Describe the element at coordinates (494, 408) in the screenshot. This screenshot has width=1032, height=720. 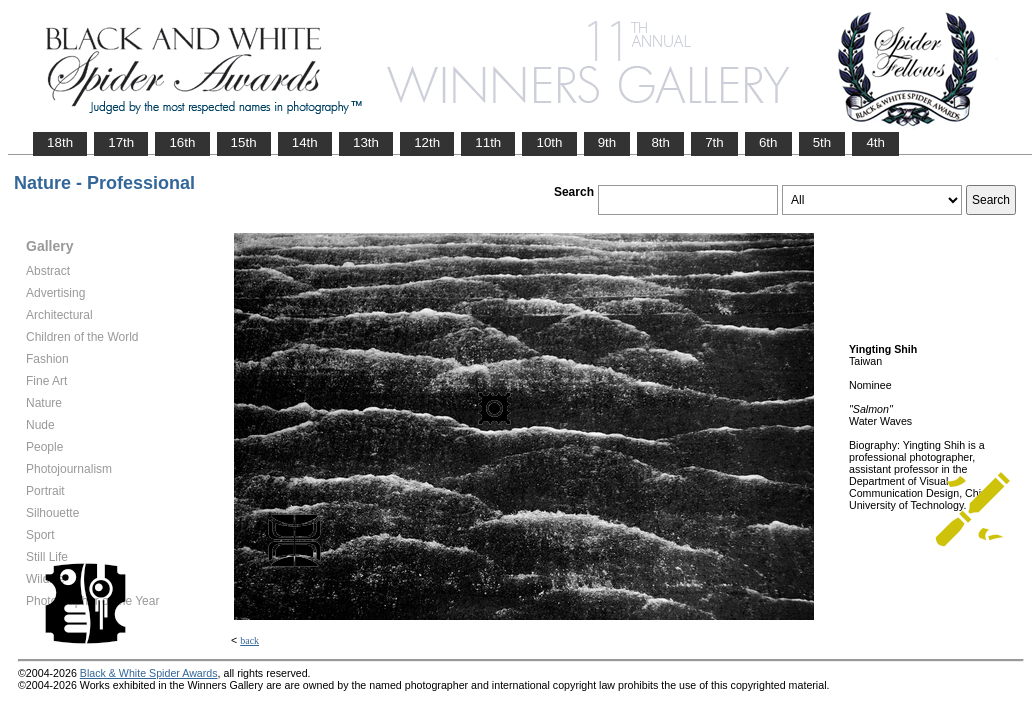
I see `indicates a postage stamp or mail item` at that location.